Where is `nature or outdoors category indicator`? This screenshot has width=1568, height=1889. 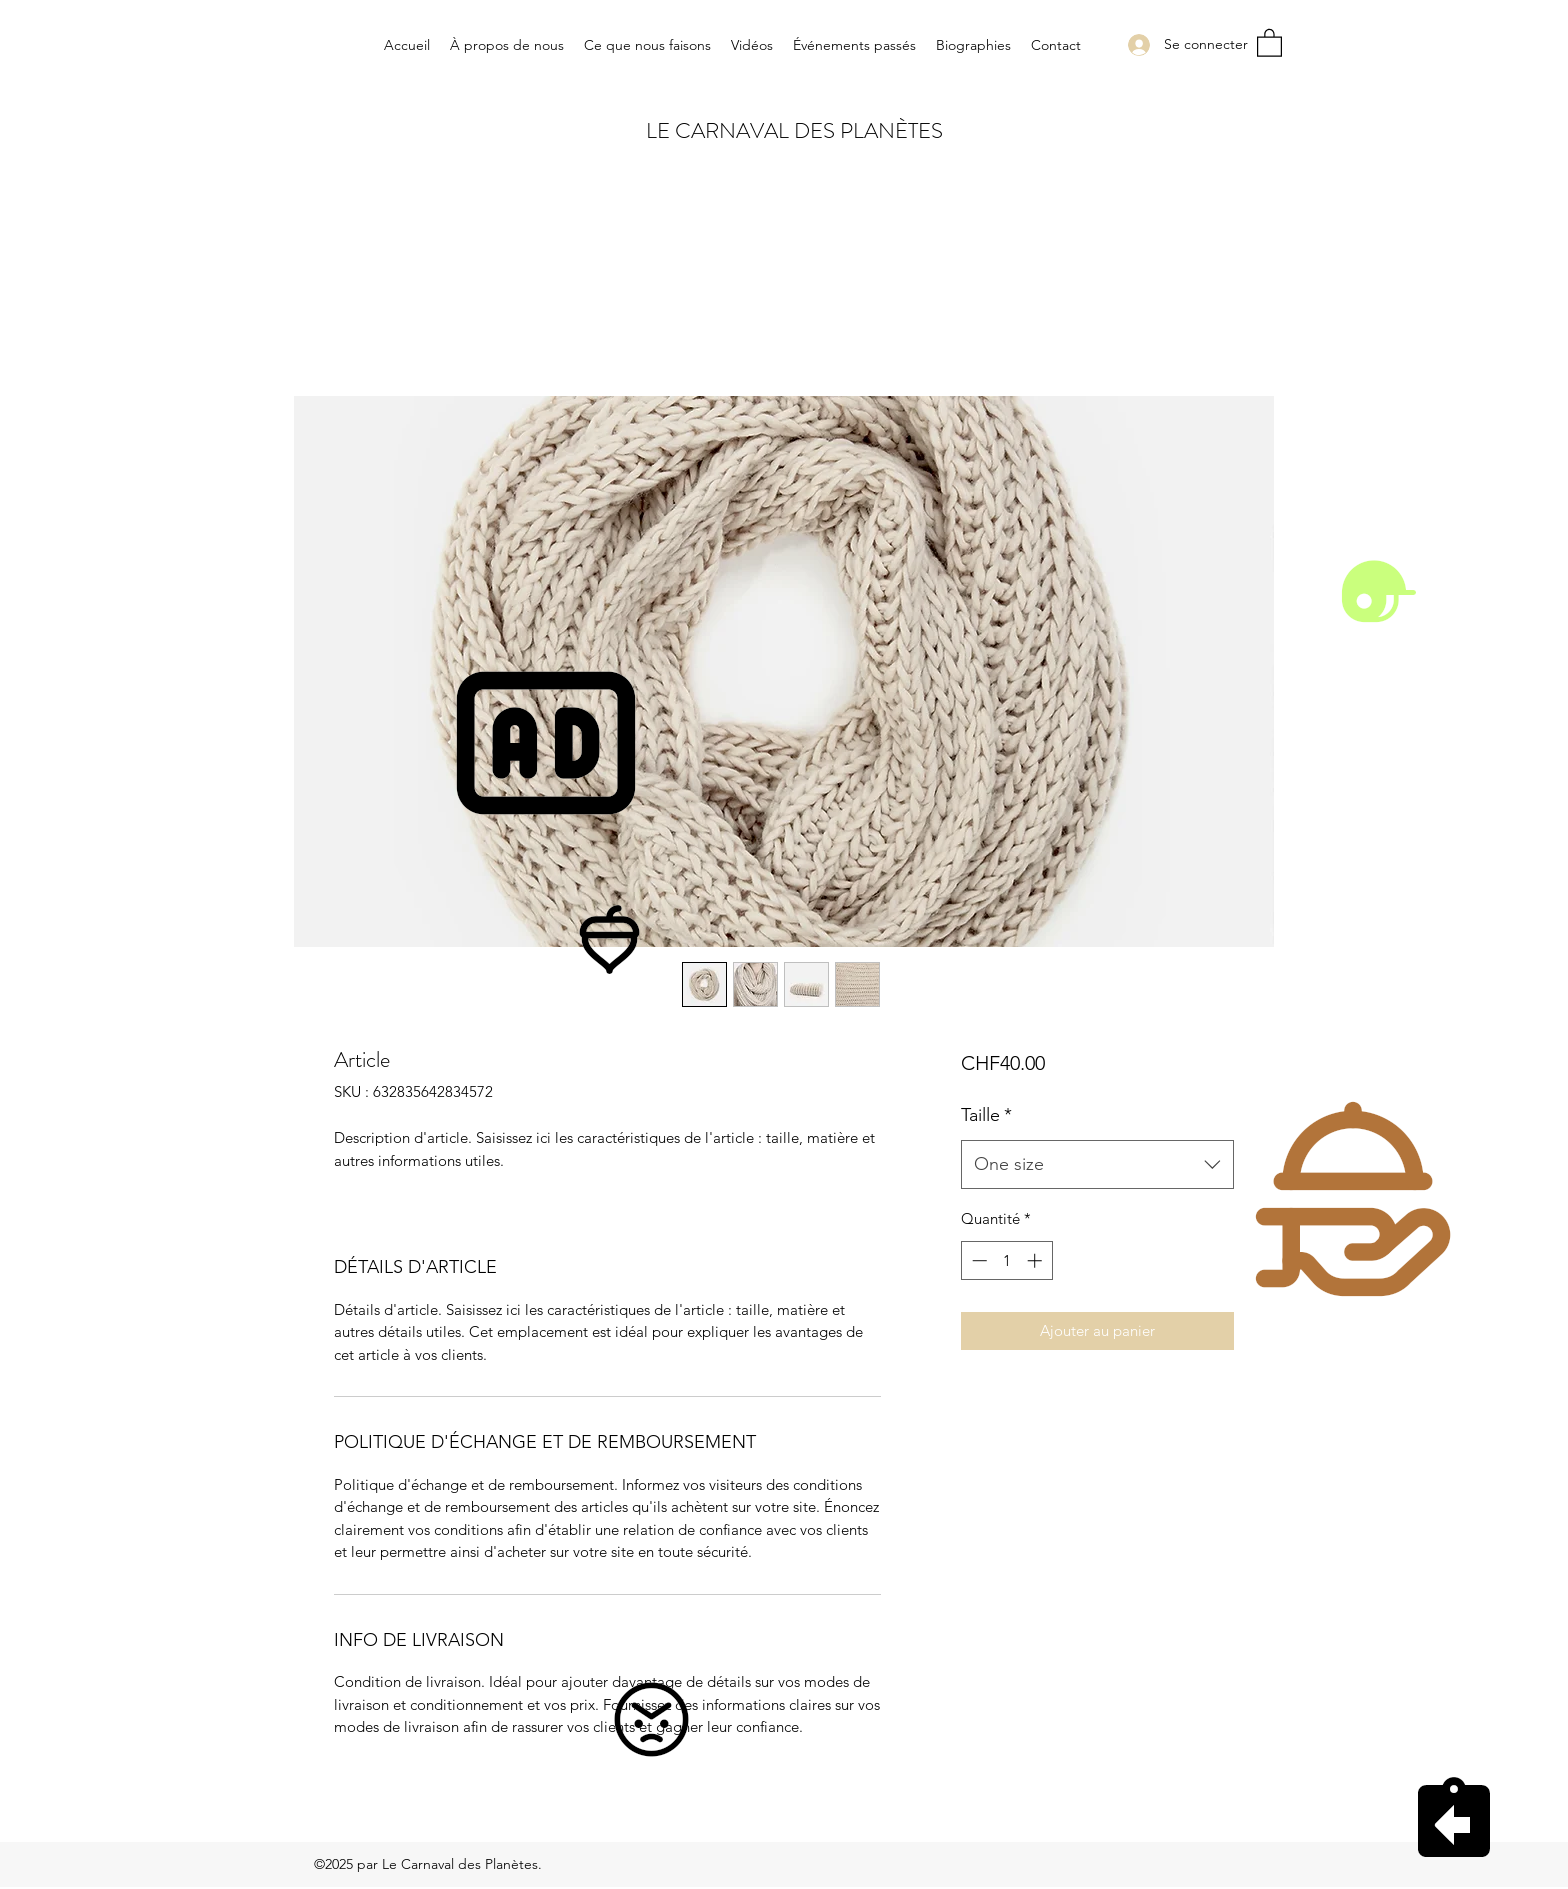
nature or outdoors category indicator is located at coordinates (609, 939).